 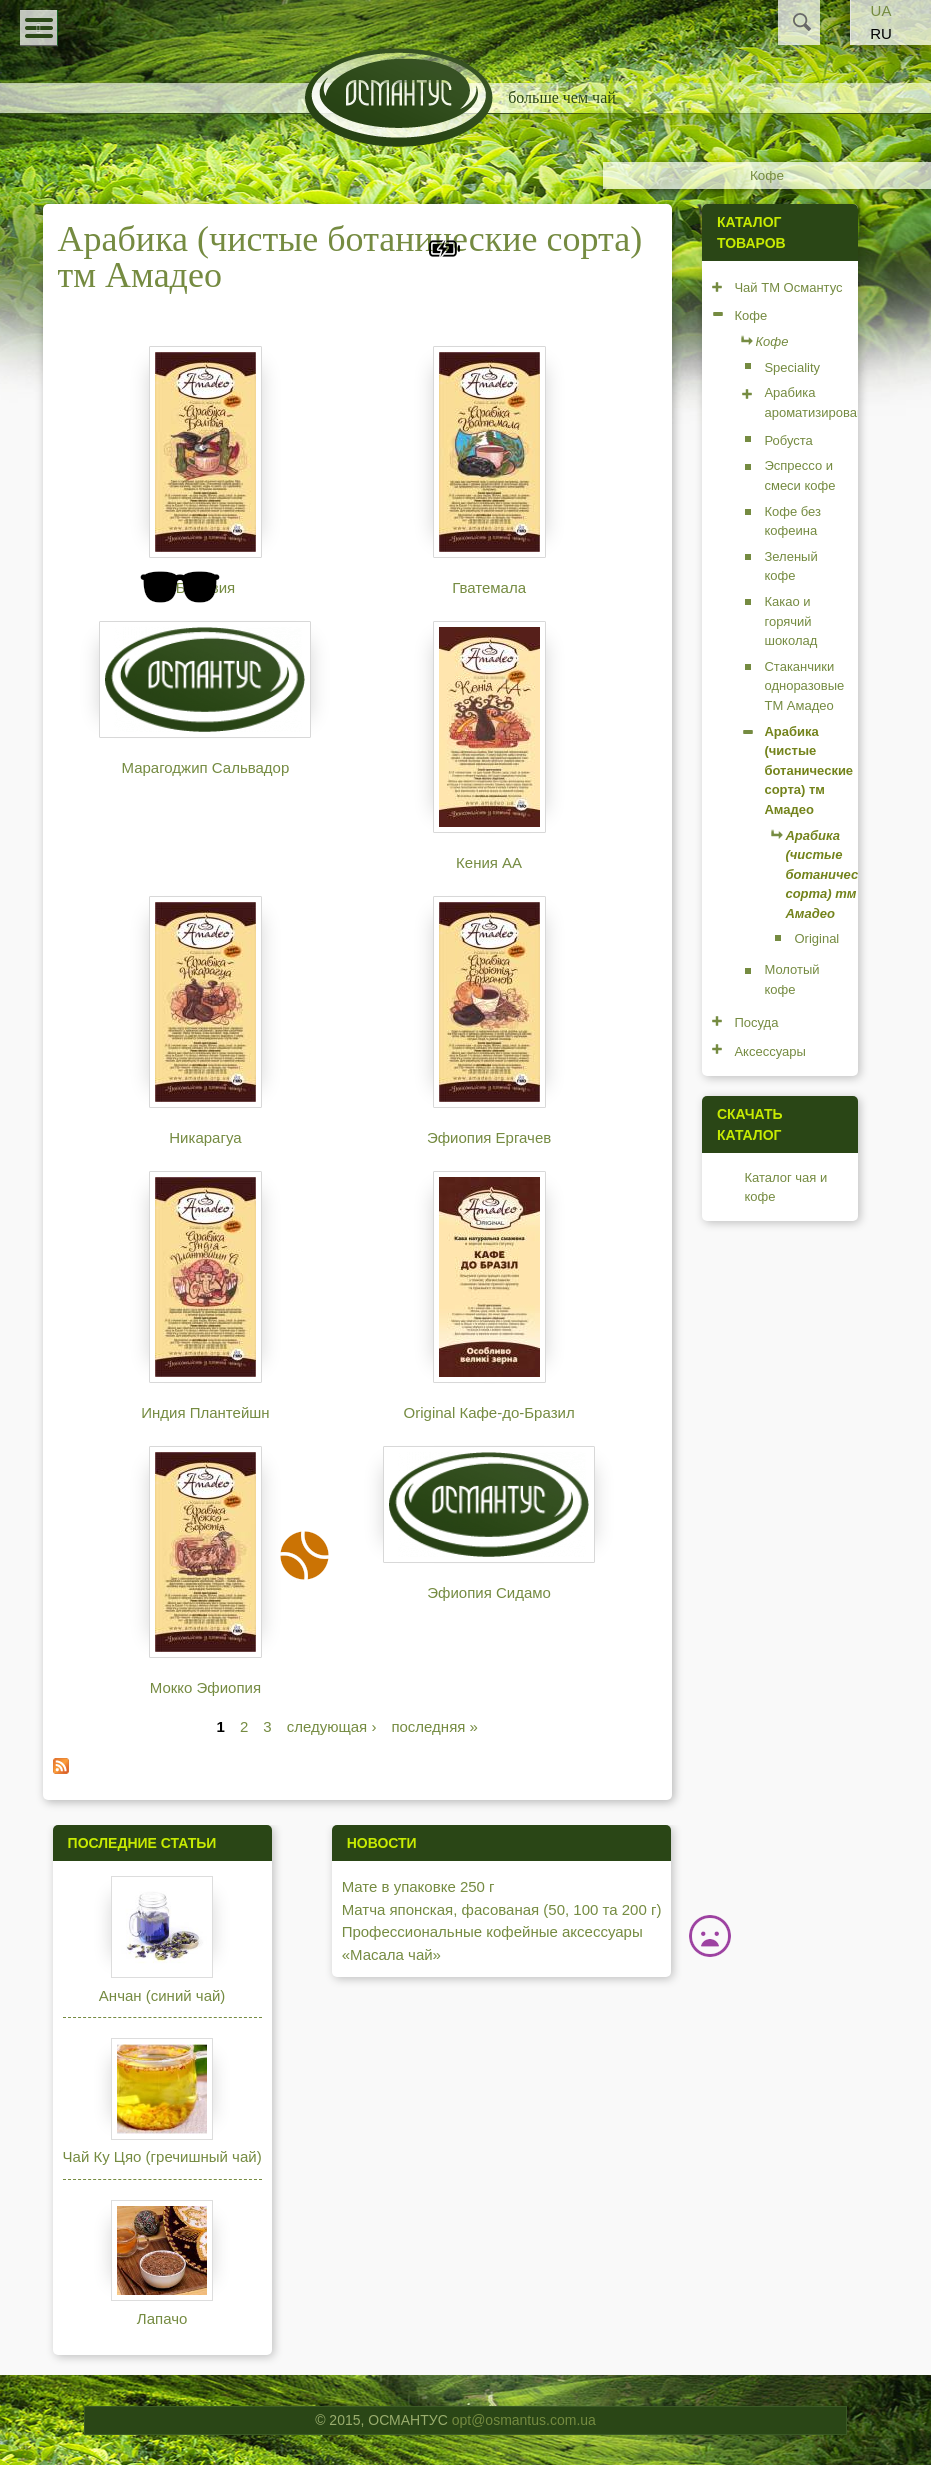 I want to click on access tennis or sports-related features, so click(x=304, y=1555).